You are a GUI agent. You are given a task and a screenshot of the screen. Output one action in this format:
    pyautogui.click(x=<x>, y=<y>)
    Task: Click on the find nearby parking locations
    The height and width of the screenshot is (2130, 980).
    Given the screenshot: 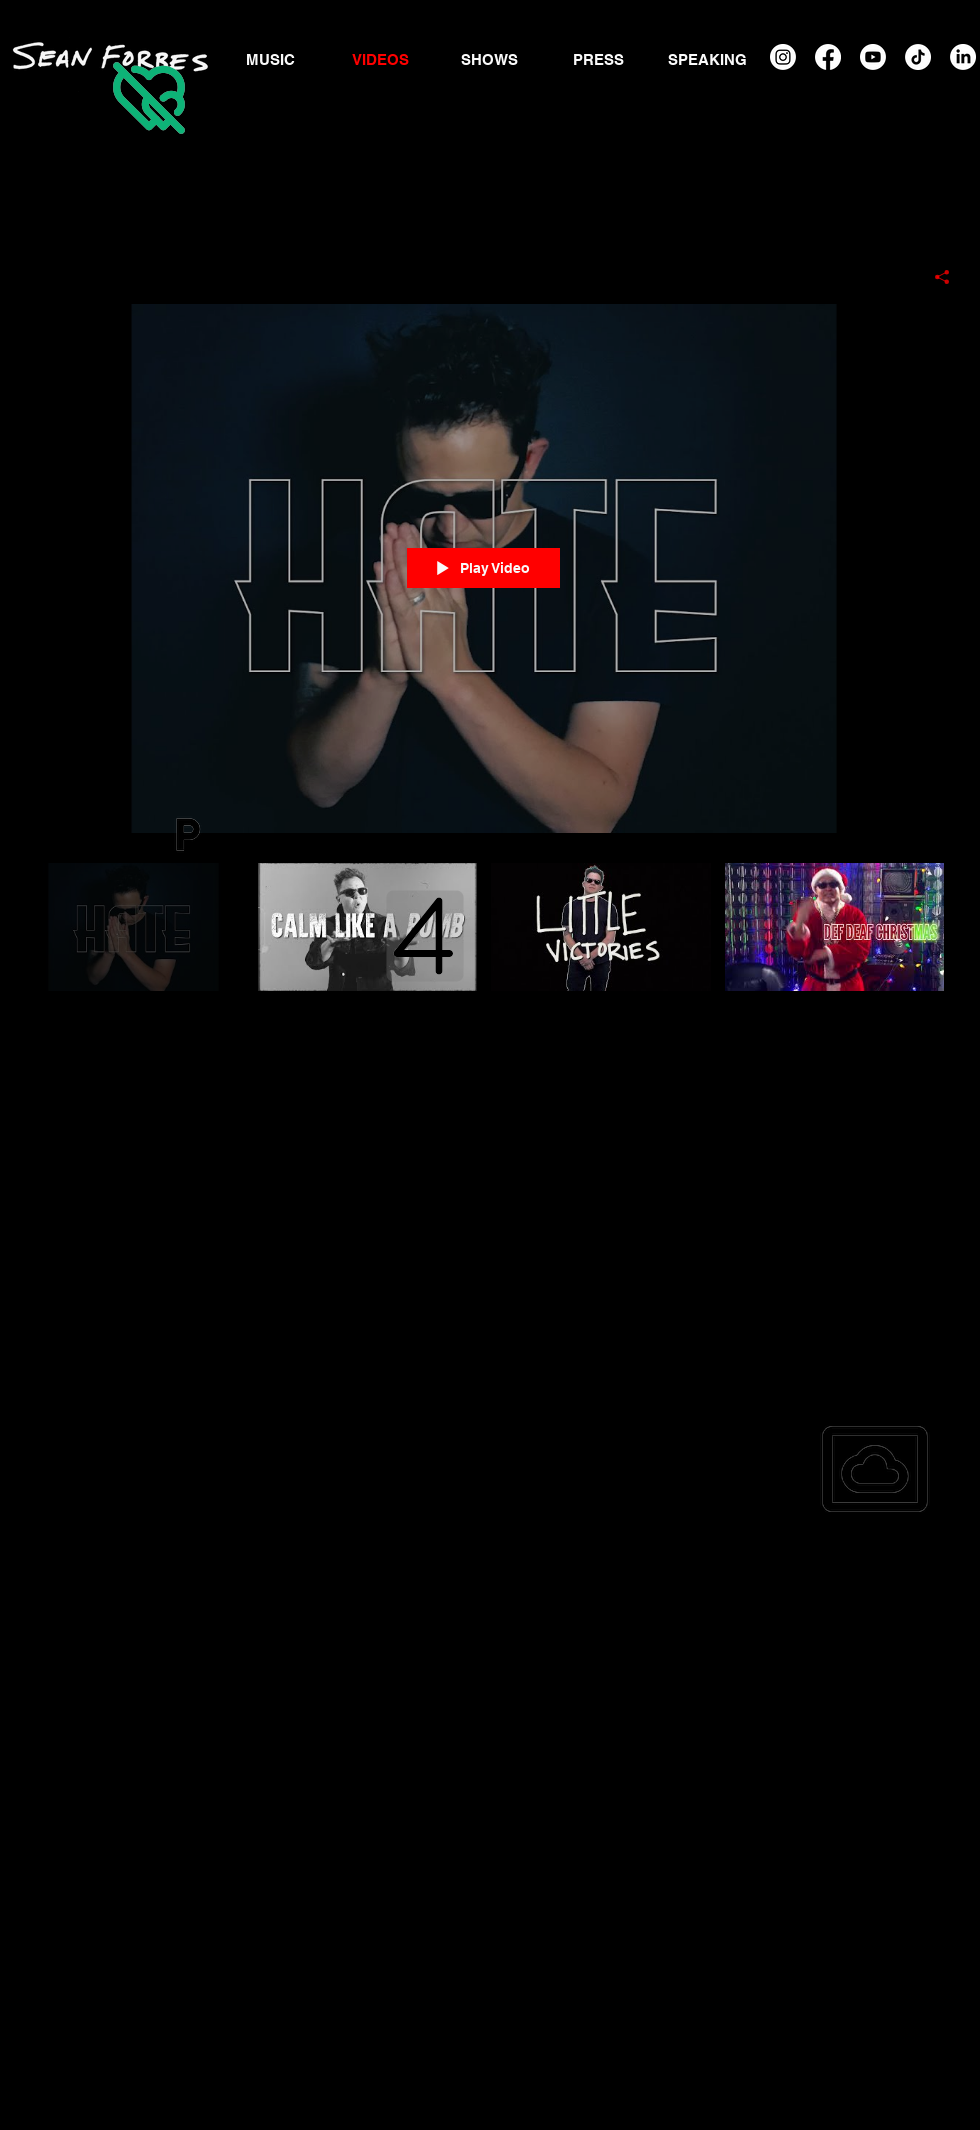 What is the action you would take?
    pyautogui.click(x=187, y=834)
    